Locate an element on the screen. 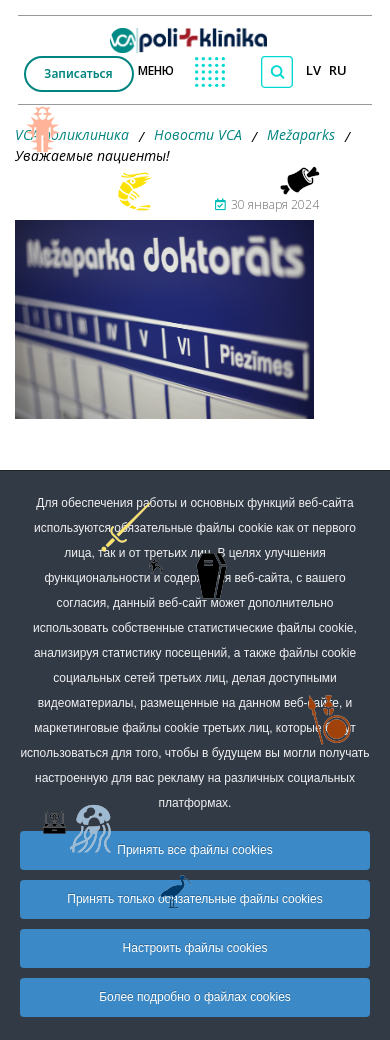 The height and width of the screenshot is (1040, 390). equip spiked armor to your character is located at coordinates (42, 129).